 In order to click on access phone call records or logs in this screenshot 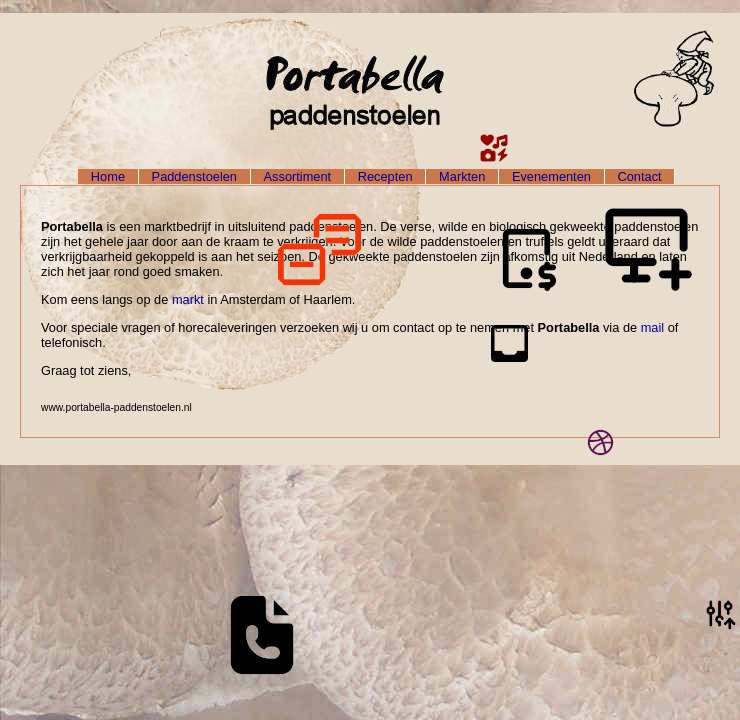, I will do `click(262, 635)`.